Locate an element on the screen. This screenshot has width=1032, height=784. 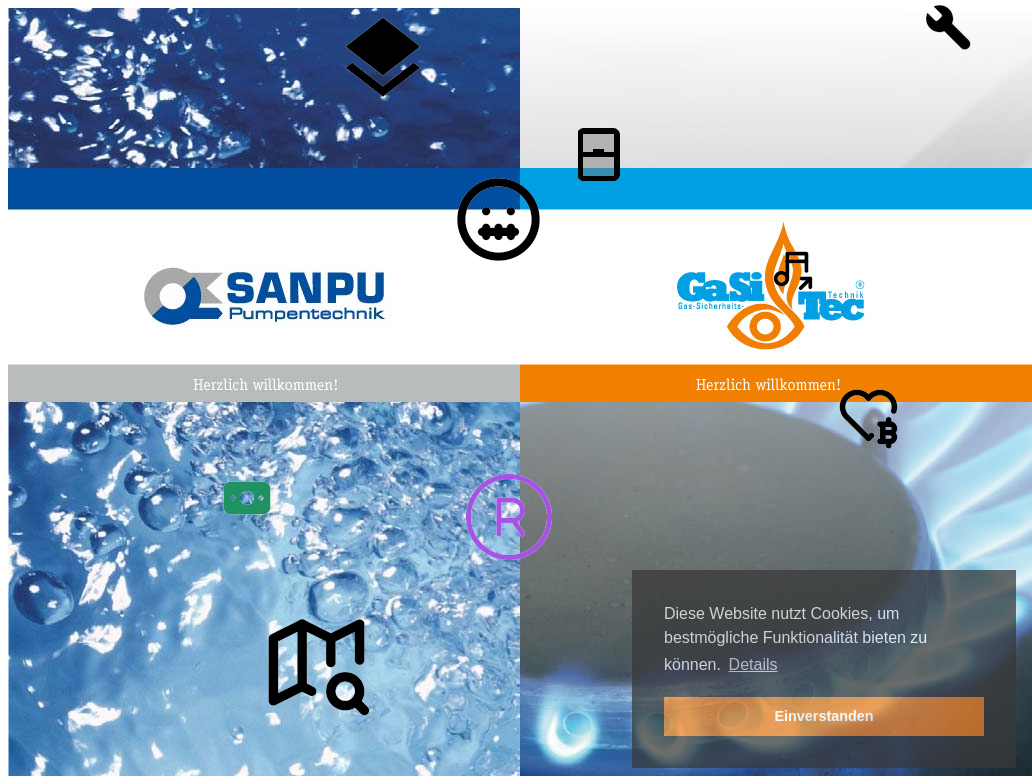
search for a location on the map is located at coordinates (316, 662).